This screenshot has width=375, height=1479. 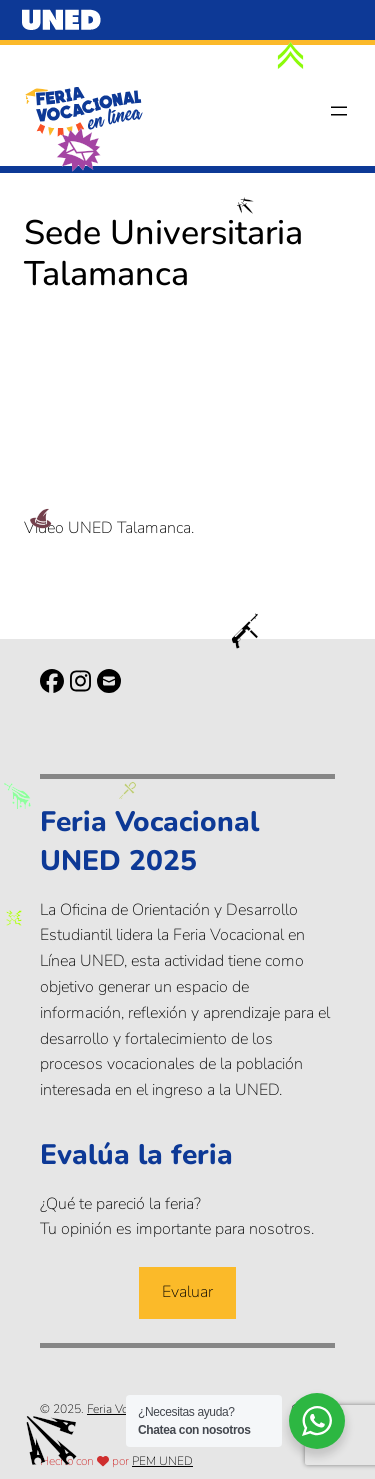 I want to click on activate defibrillator or emergency revival action, so click(x=14, y=918).